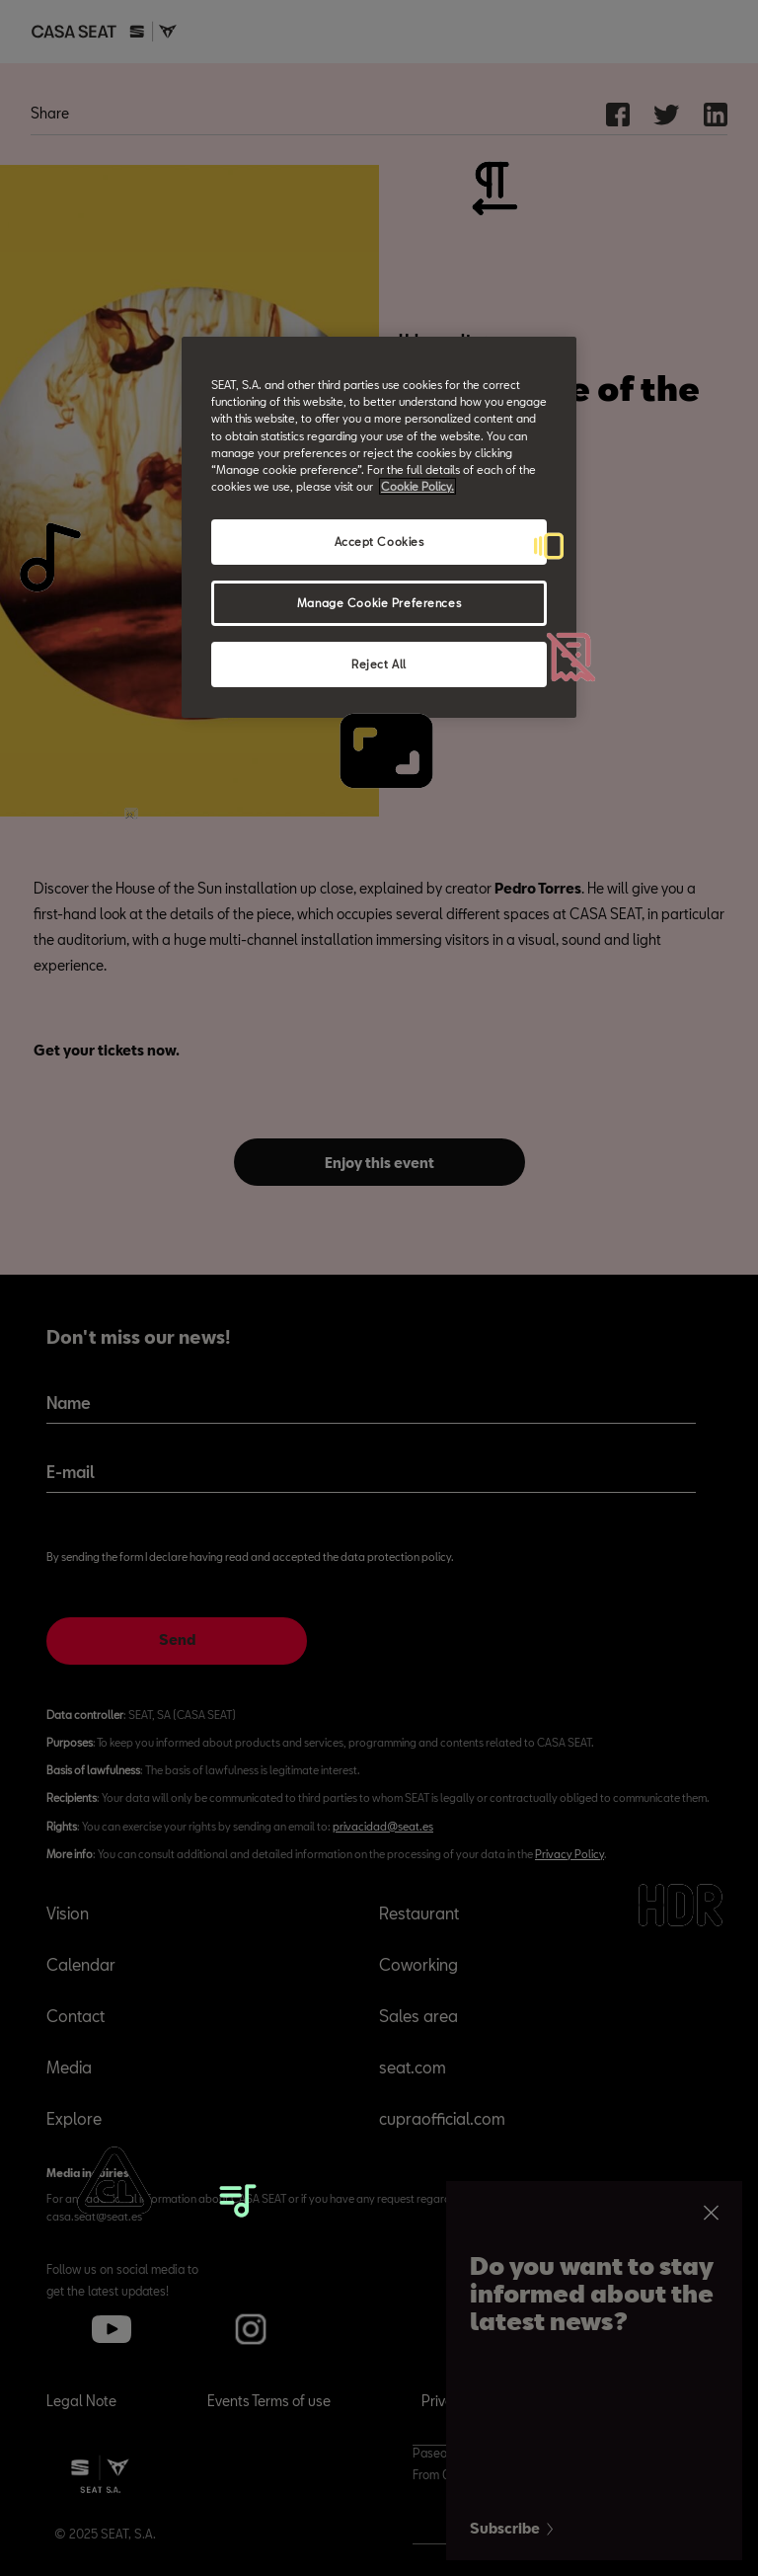  What do you see at coordinates (114, 2184) in the screenshot?
I see `indicates chlorine bleach is safe to use` at bounding box center [114, 2184].